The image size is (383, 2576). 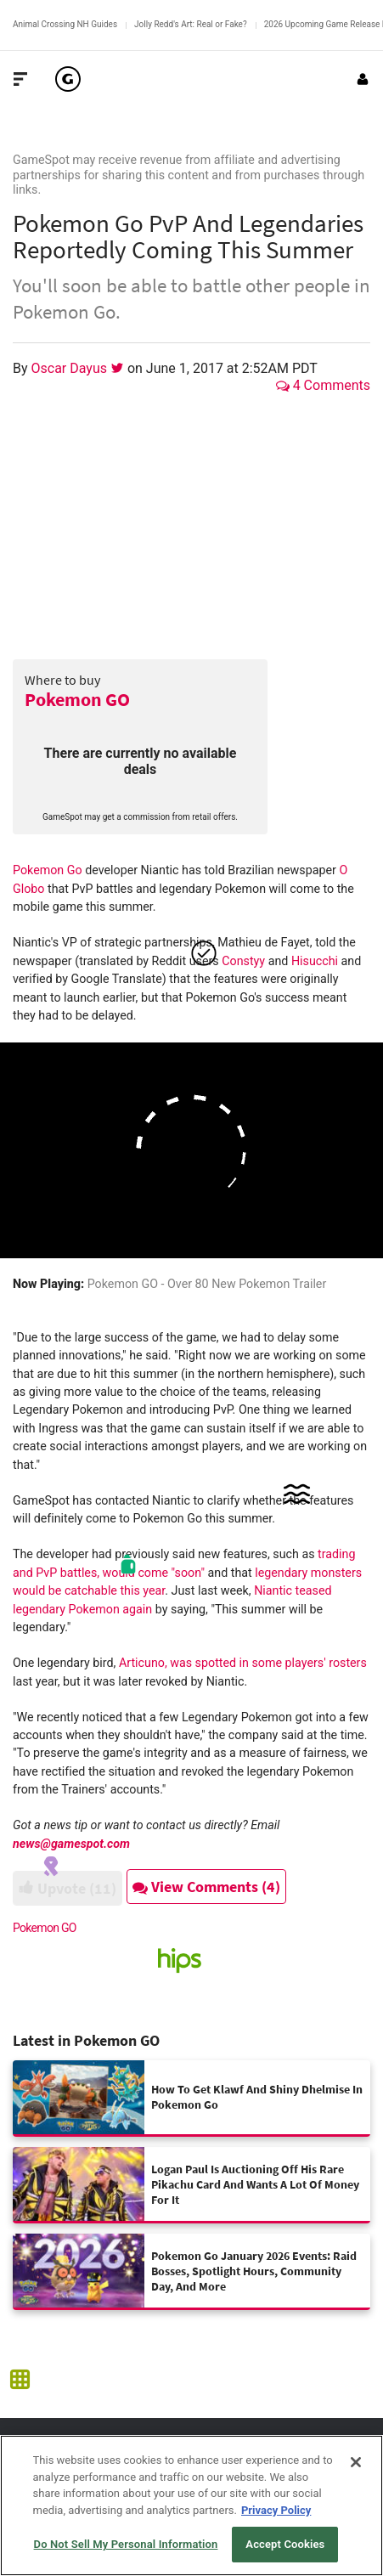 What do you see at coordinates (128, 1564) in the screenshot?
I see `laundry or cleaning product category` at bounding box center [128, 1564].